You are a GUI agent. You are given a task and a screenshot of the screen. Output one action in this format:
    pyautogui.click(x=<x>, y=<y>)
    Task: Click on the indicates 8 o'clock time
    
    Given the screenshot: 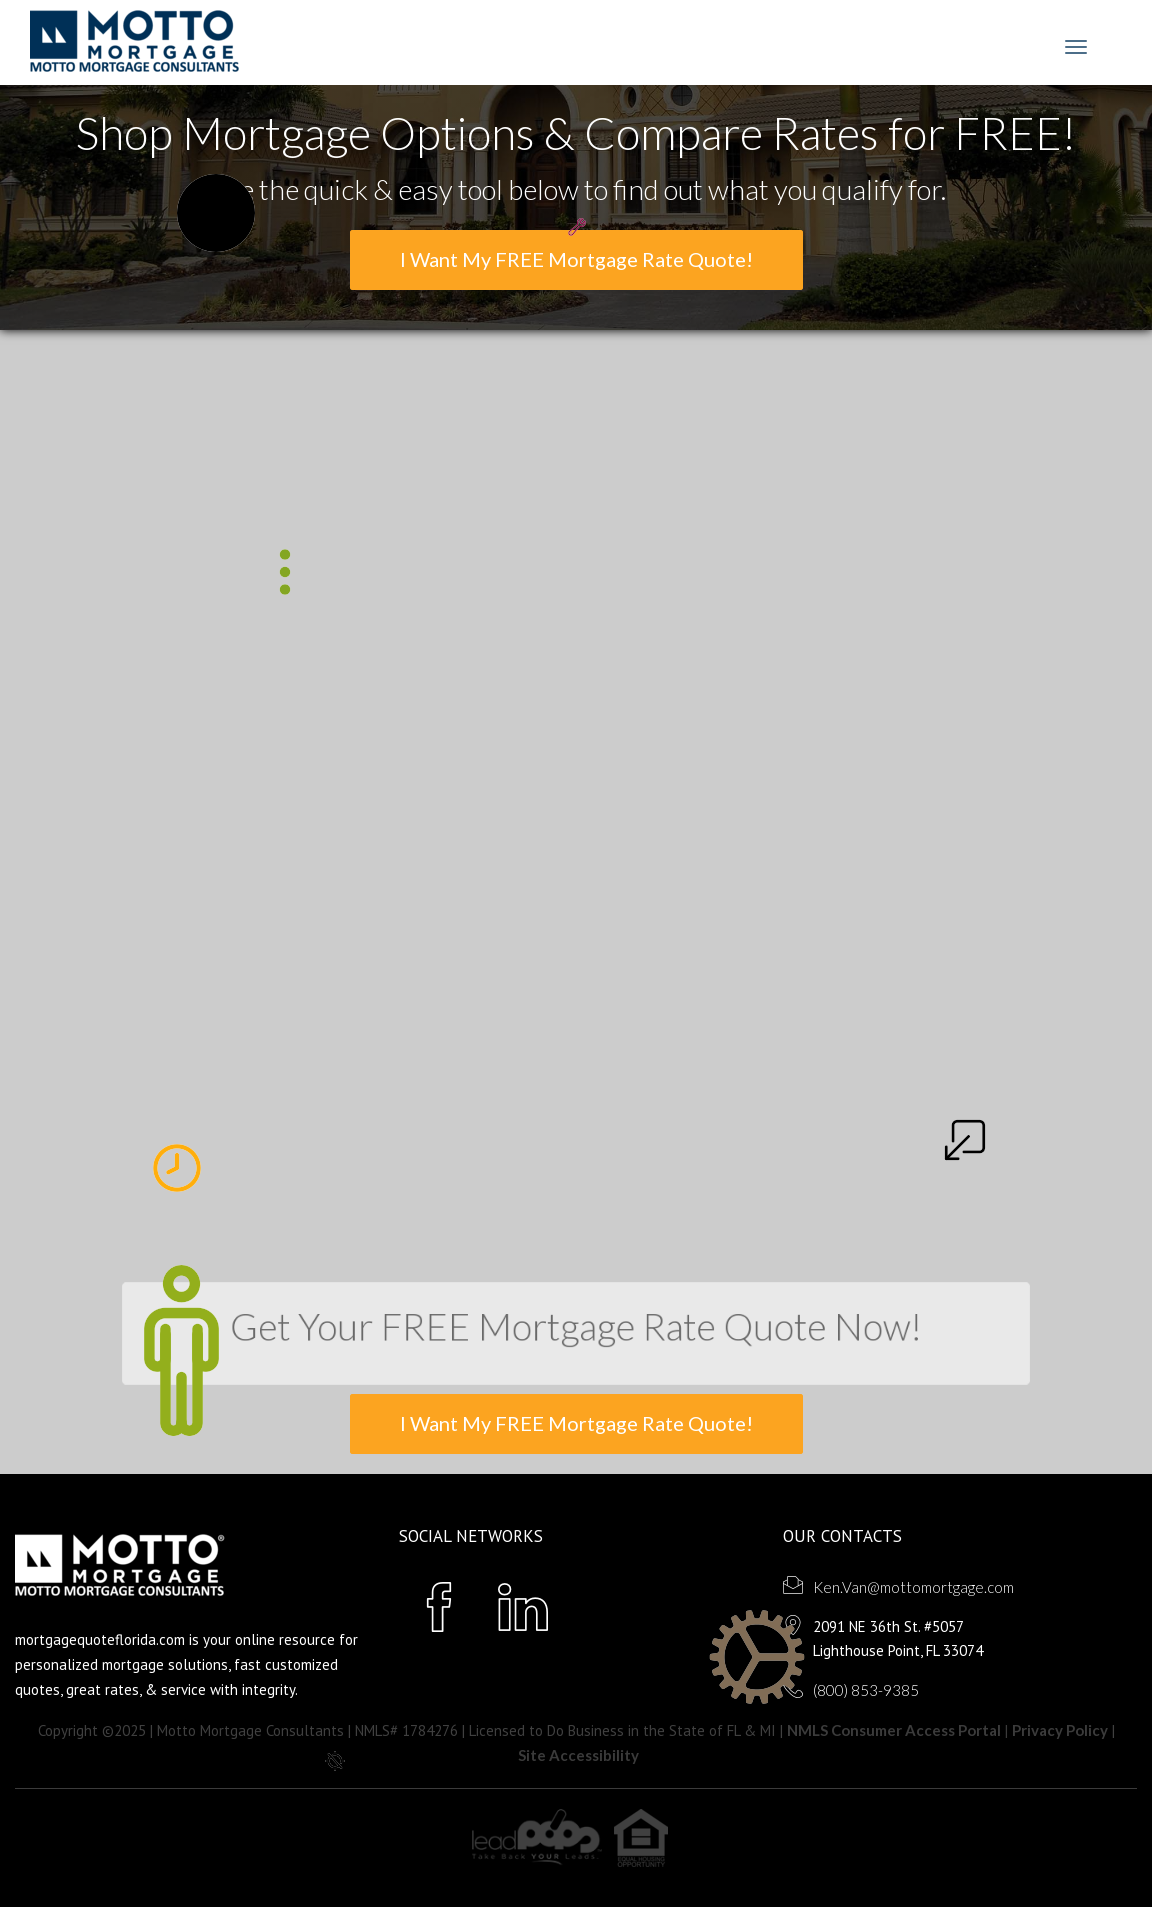 What is the action you would take?
    pyautogui.click(x=177, y=1168)
    